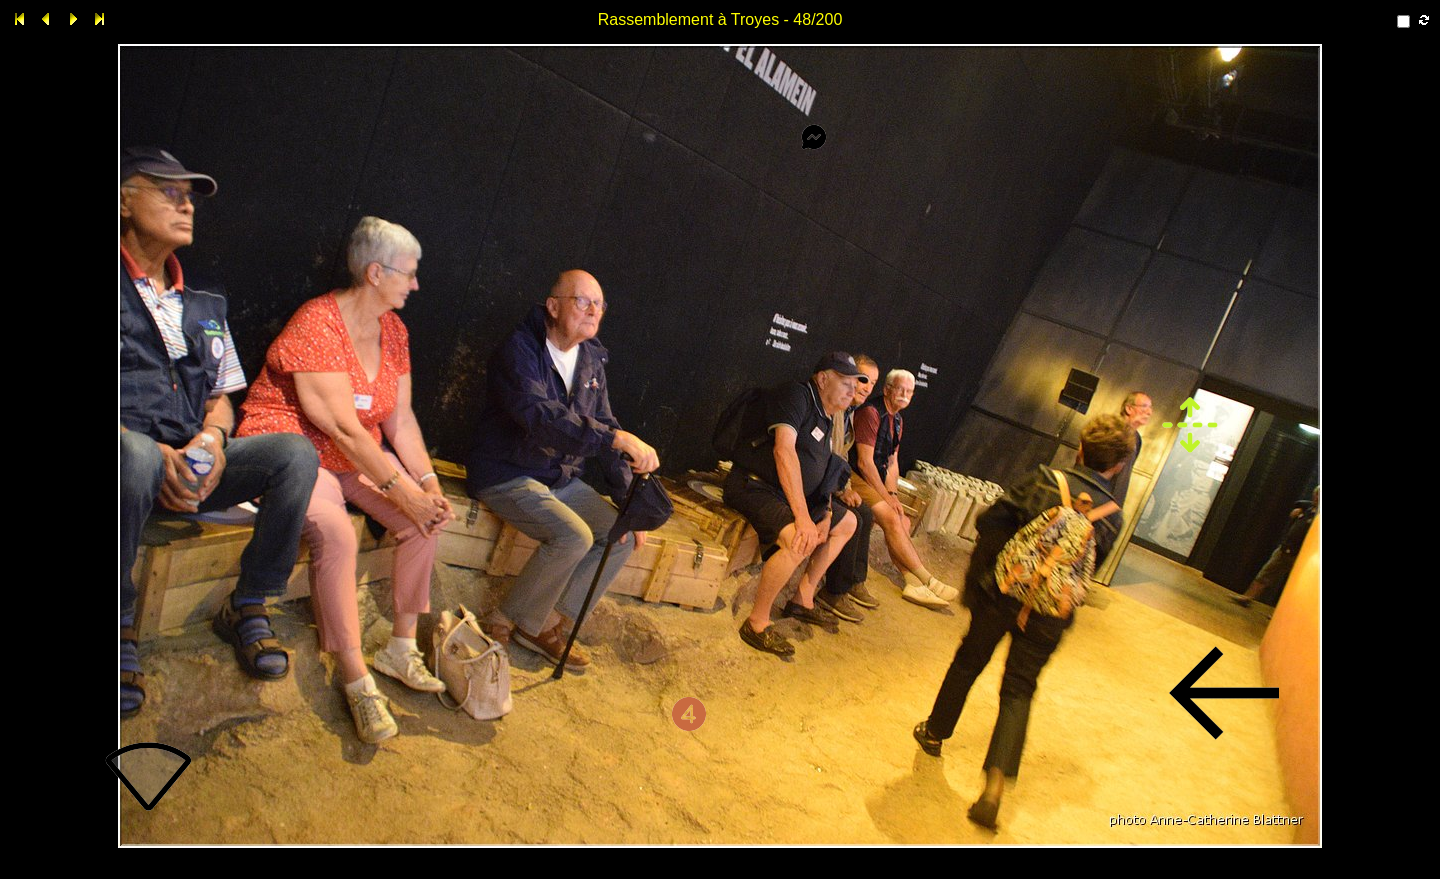  I want to click on indicates step four in a multi-step process, so click(689, 714).